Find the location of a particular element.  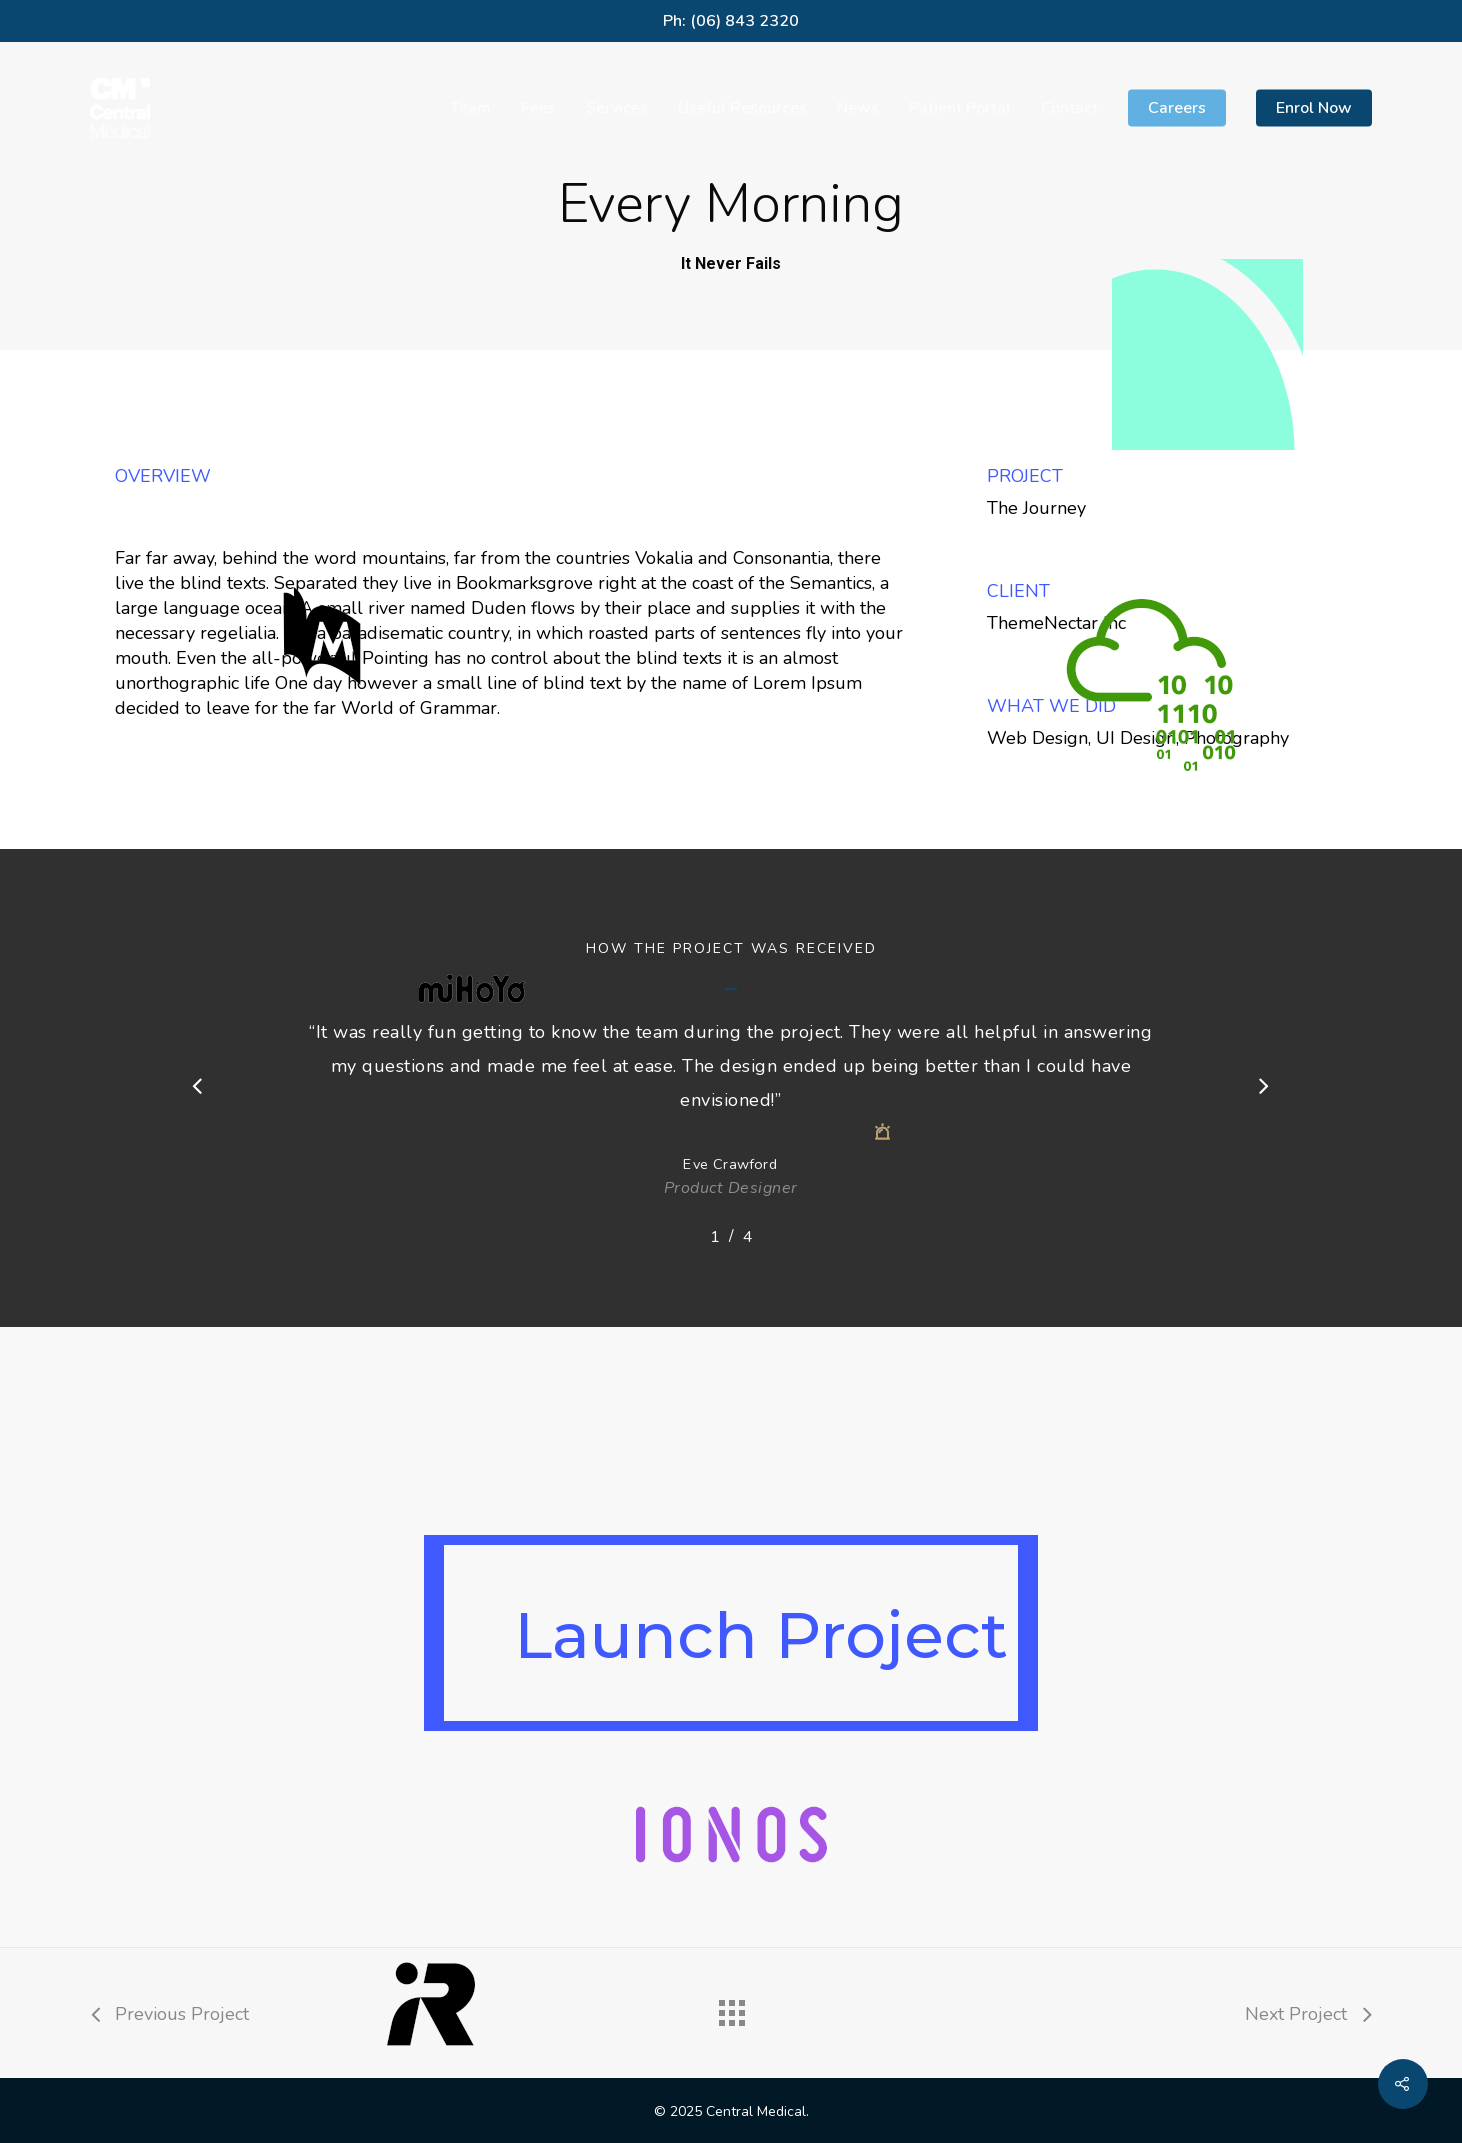

indicates a system warning or alert is located at coordinates (882, 1131).